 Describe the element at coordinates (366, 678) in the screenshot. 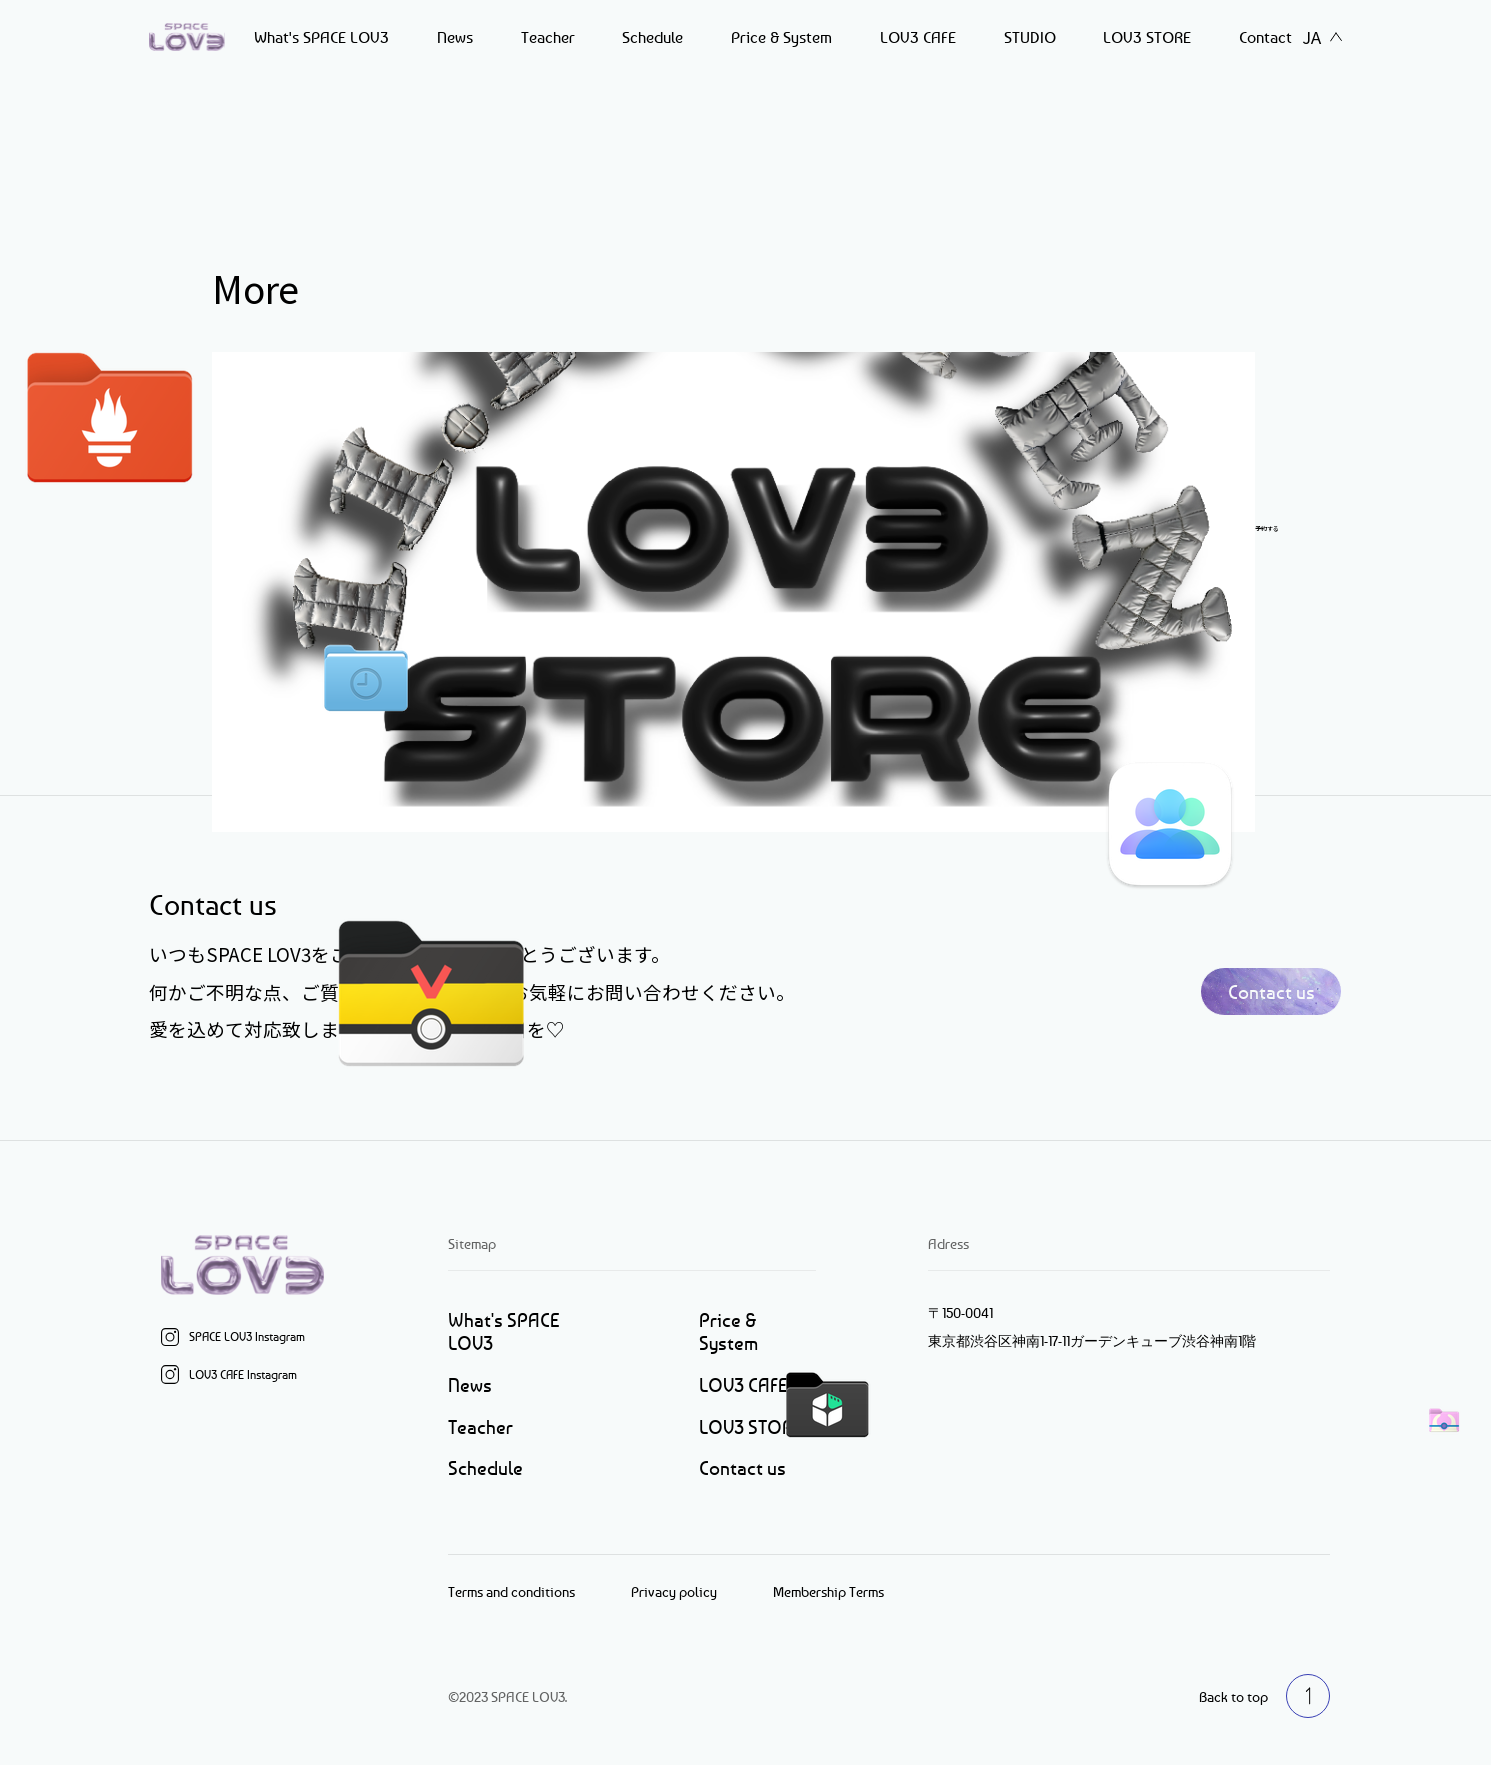

I see `access temporary files folder` at that location.